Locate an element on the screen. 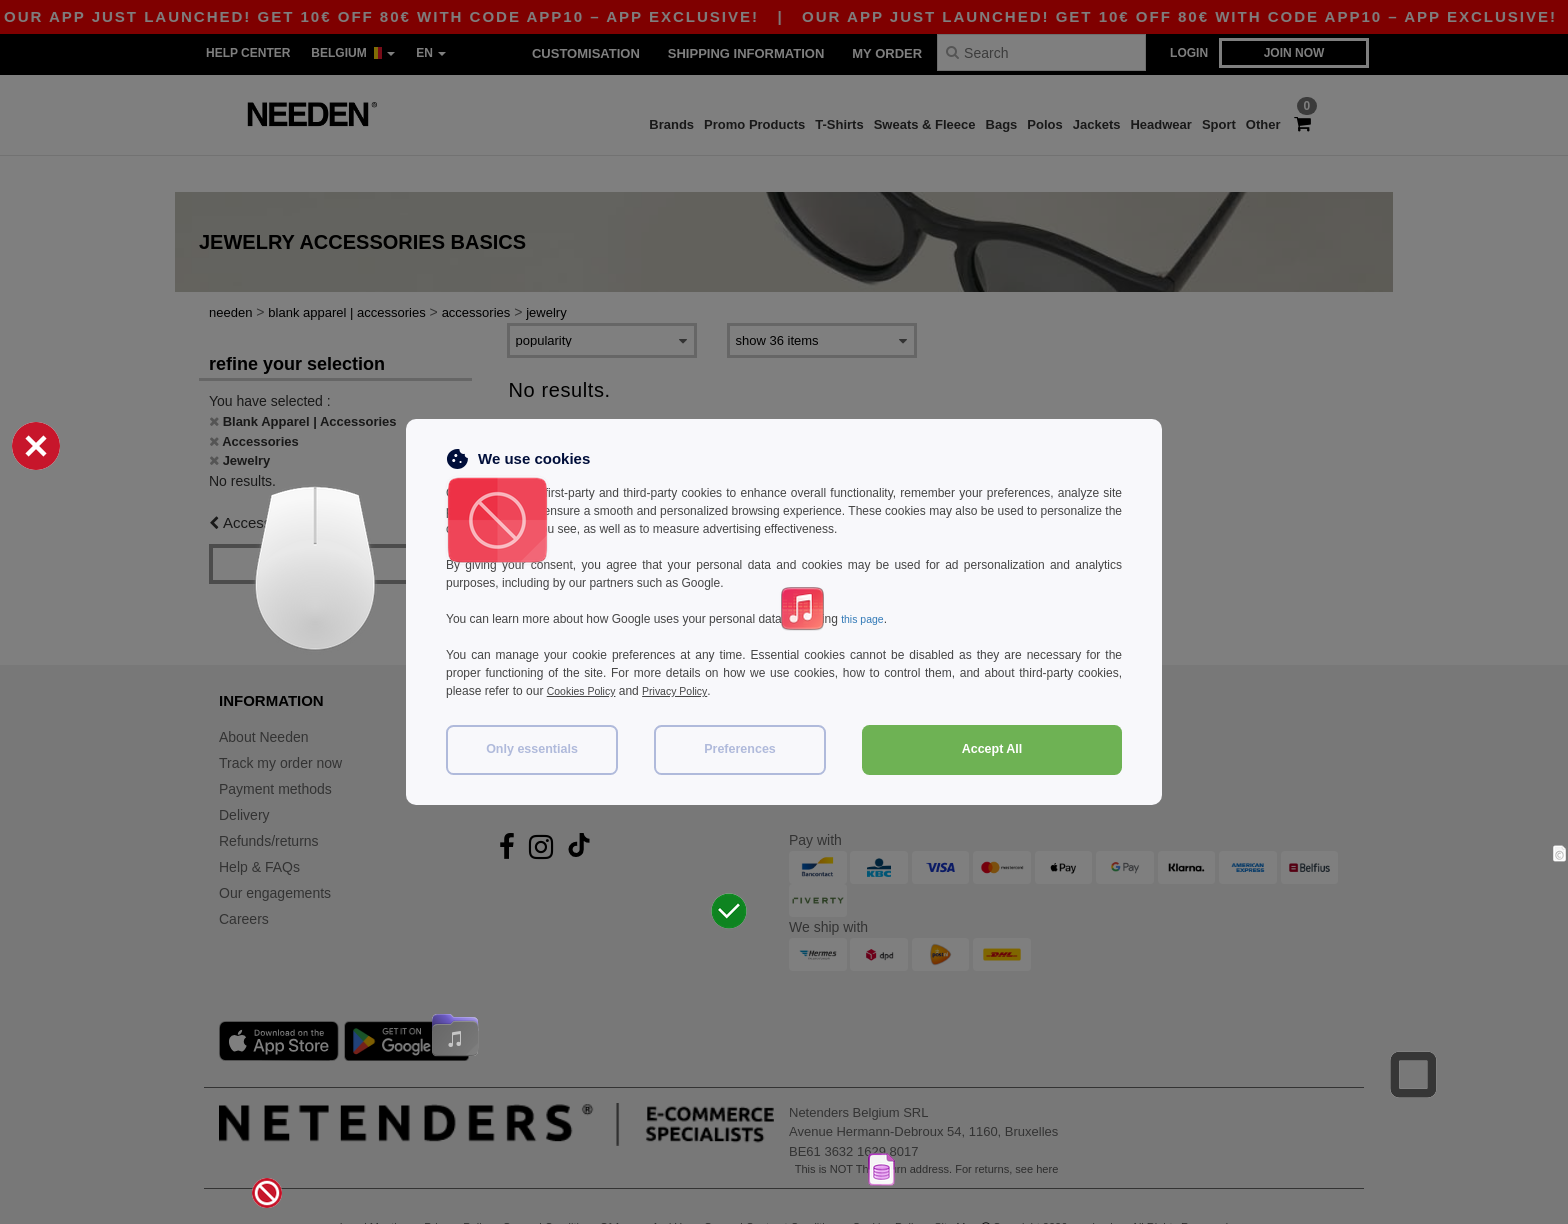  remove a group or team is located at coordinates (267, 1193).